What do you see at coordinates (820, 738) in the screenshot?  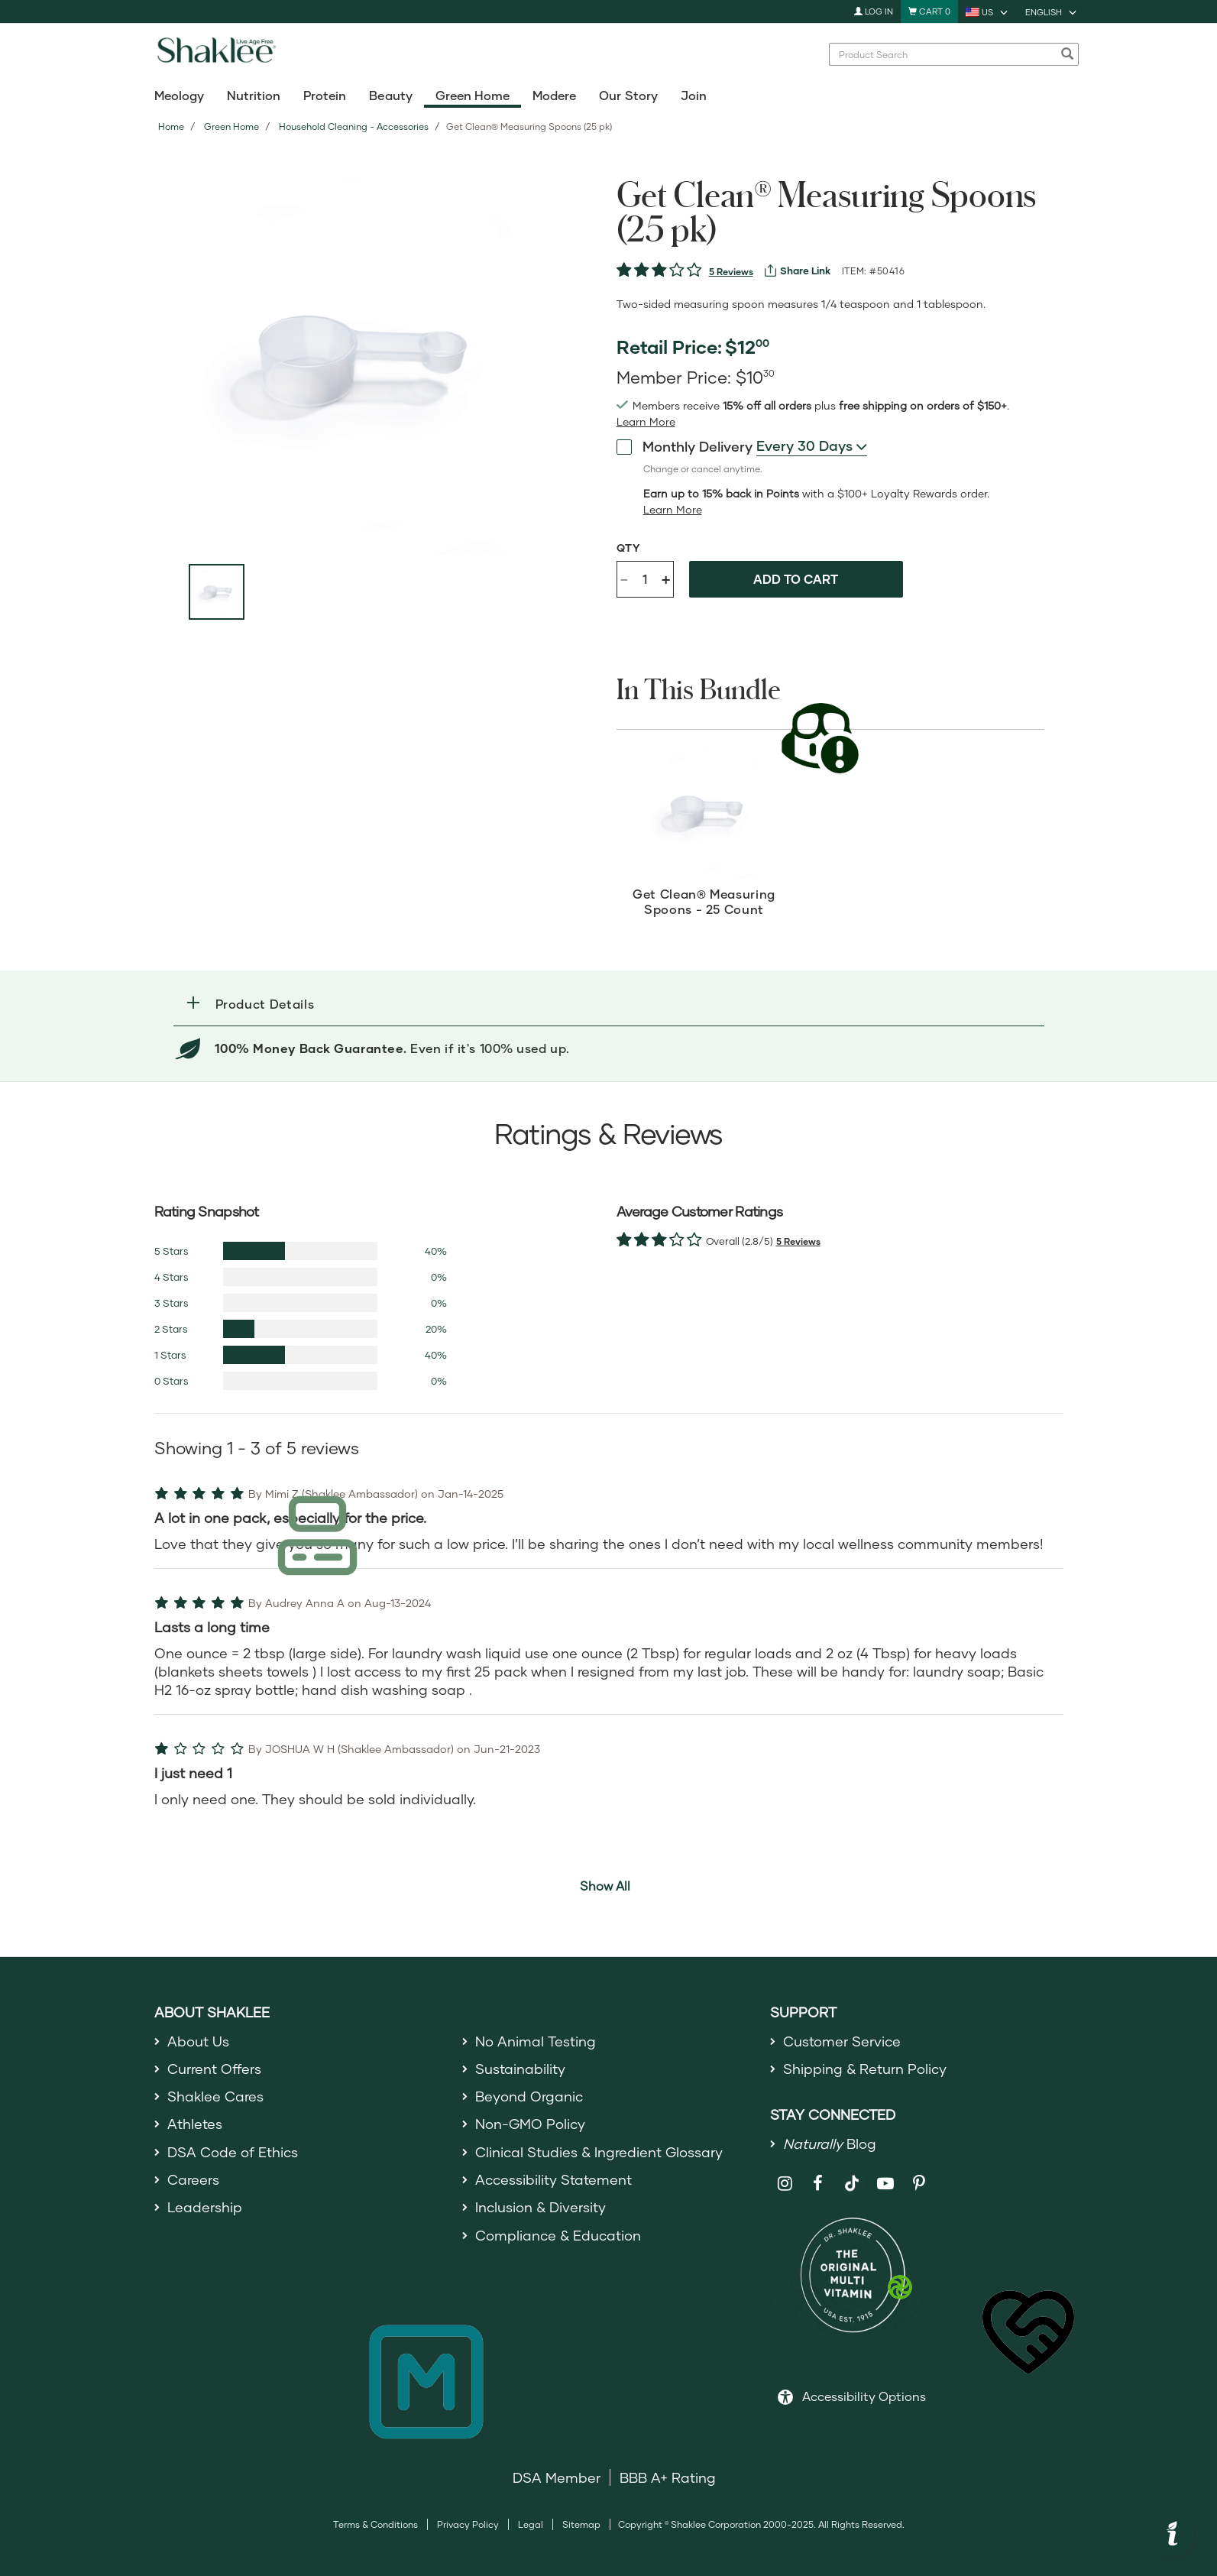 I see `indicates a warning or issue with GitHub Copilot` at bounding box center [820, 738].